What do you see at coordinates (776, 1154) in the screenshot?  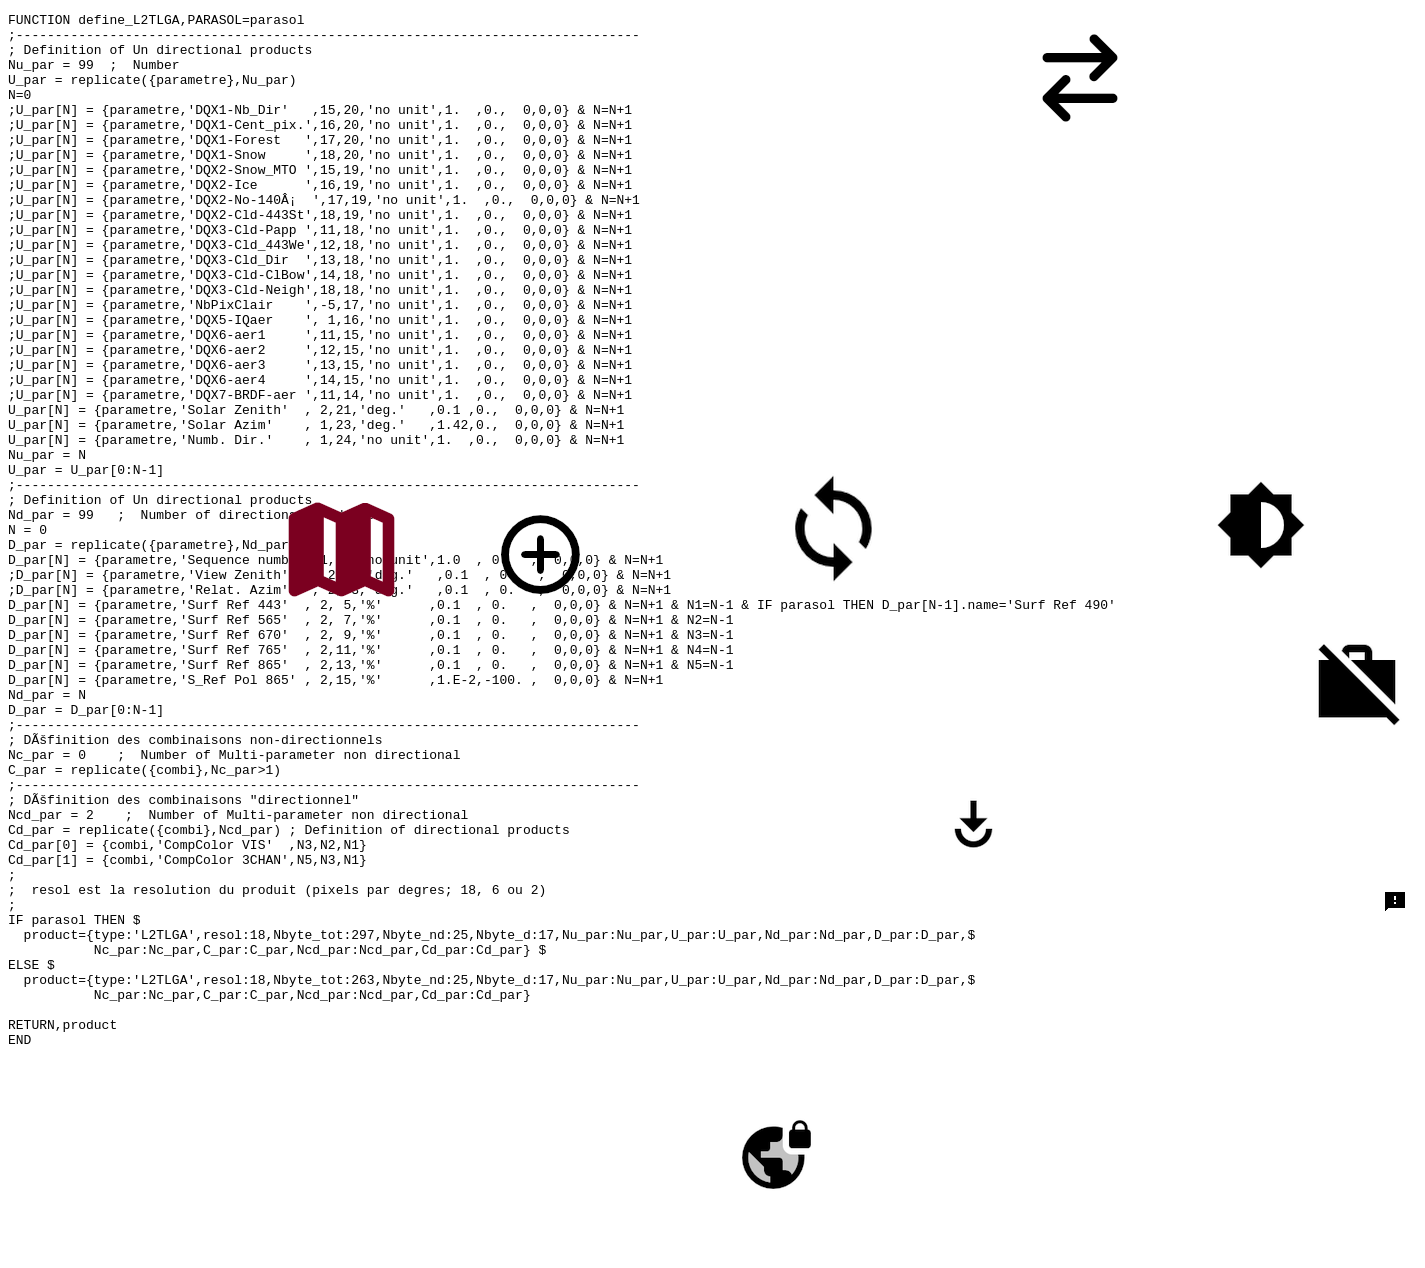 I see `indicates active VPN connection` at bounding box center [776, 1154].